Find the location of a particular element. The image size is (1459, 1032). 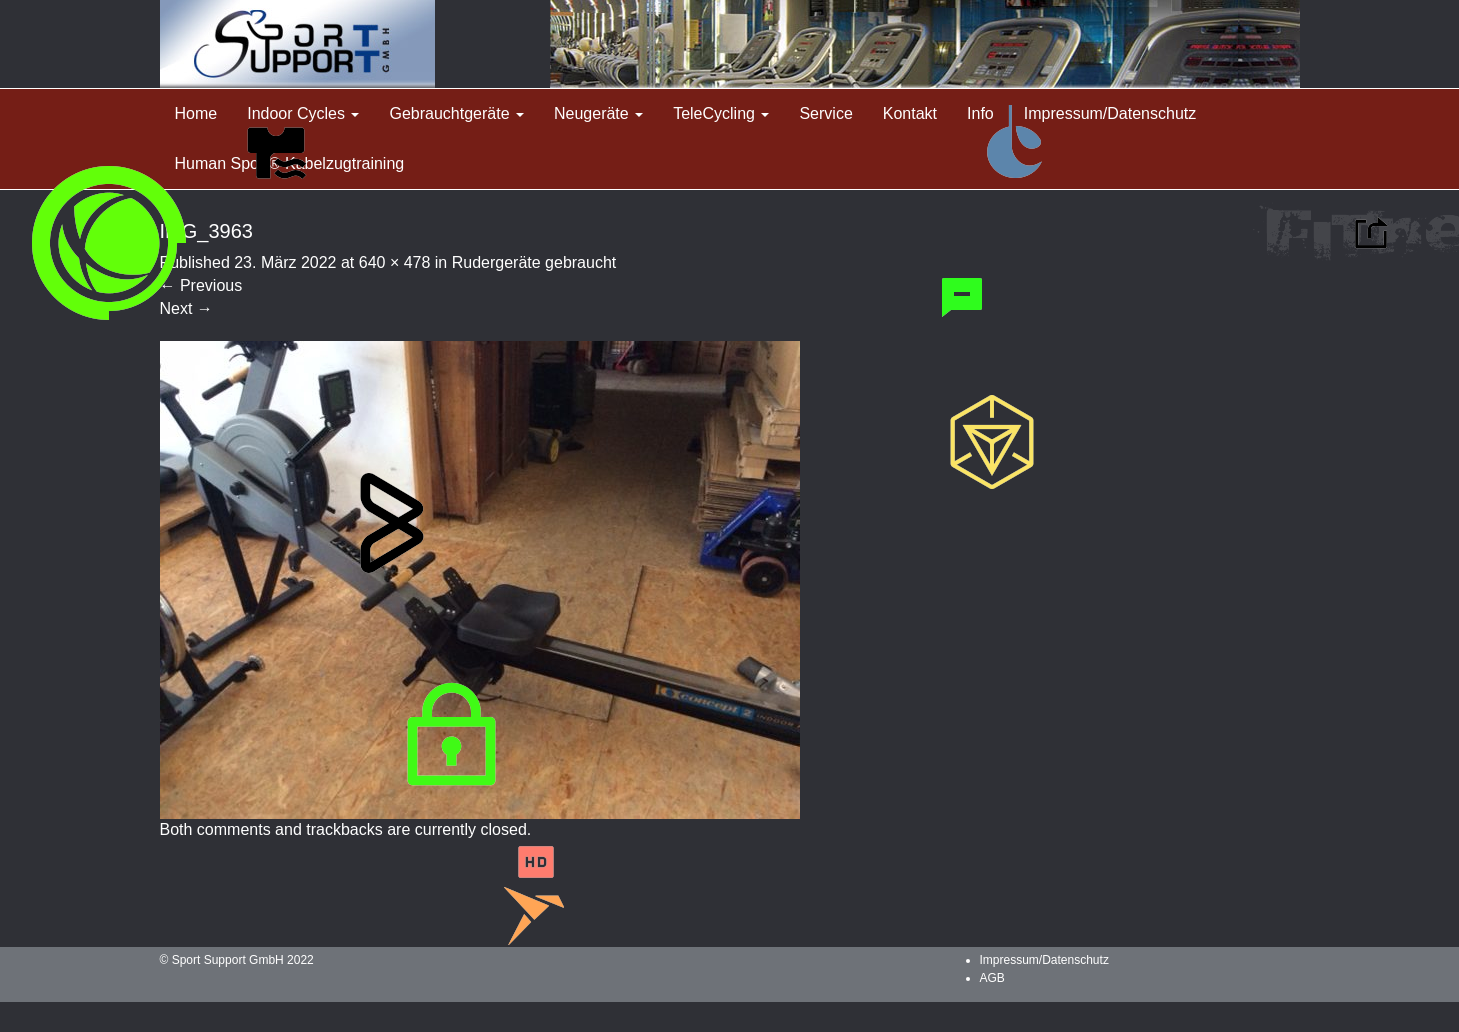

BMC Software company logo is located at coordinates (392, 523).